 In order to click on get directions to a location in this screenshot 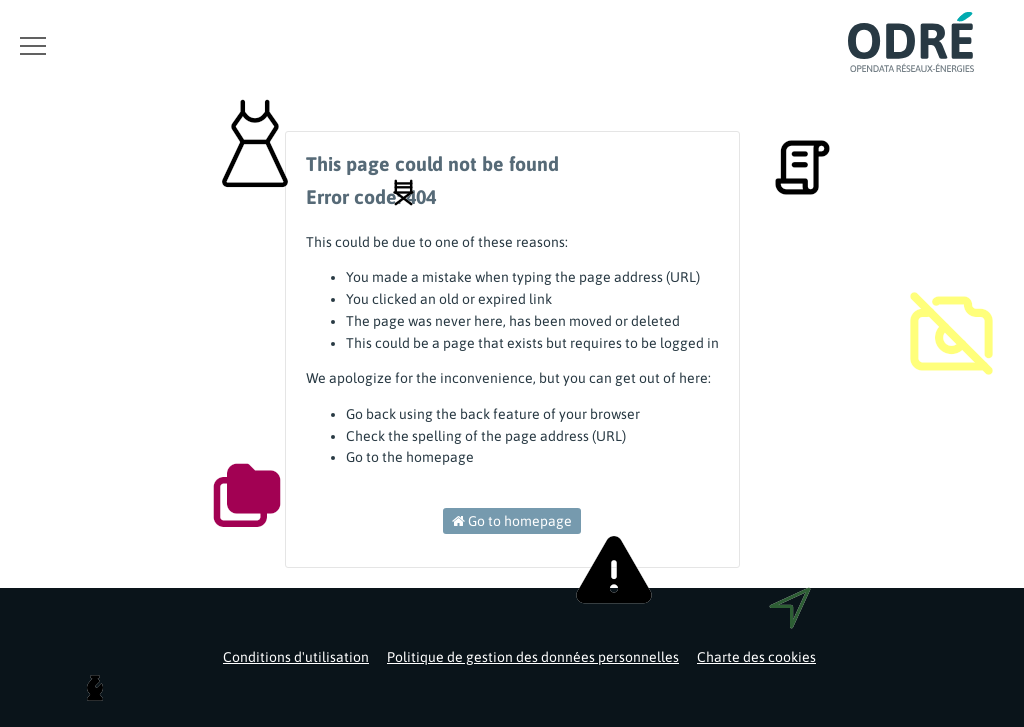, I will do `click(790, 608)`.